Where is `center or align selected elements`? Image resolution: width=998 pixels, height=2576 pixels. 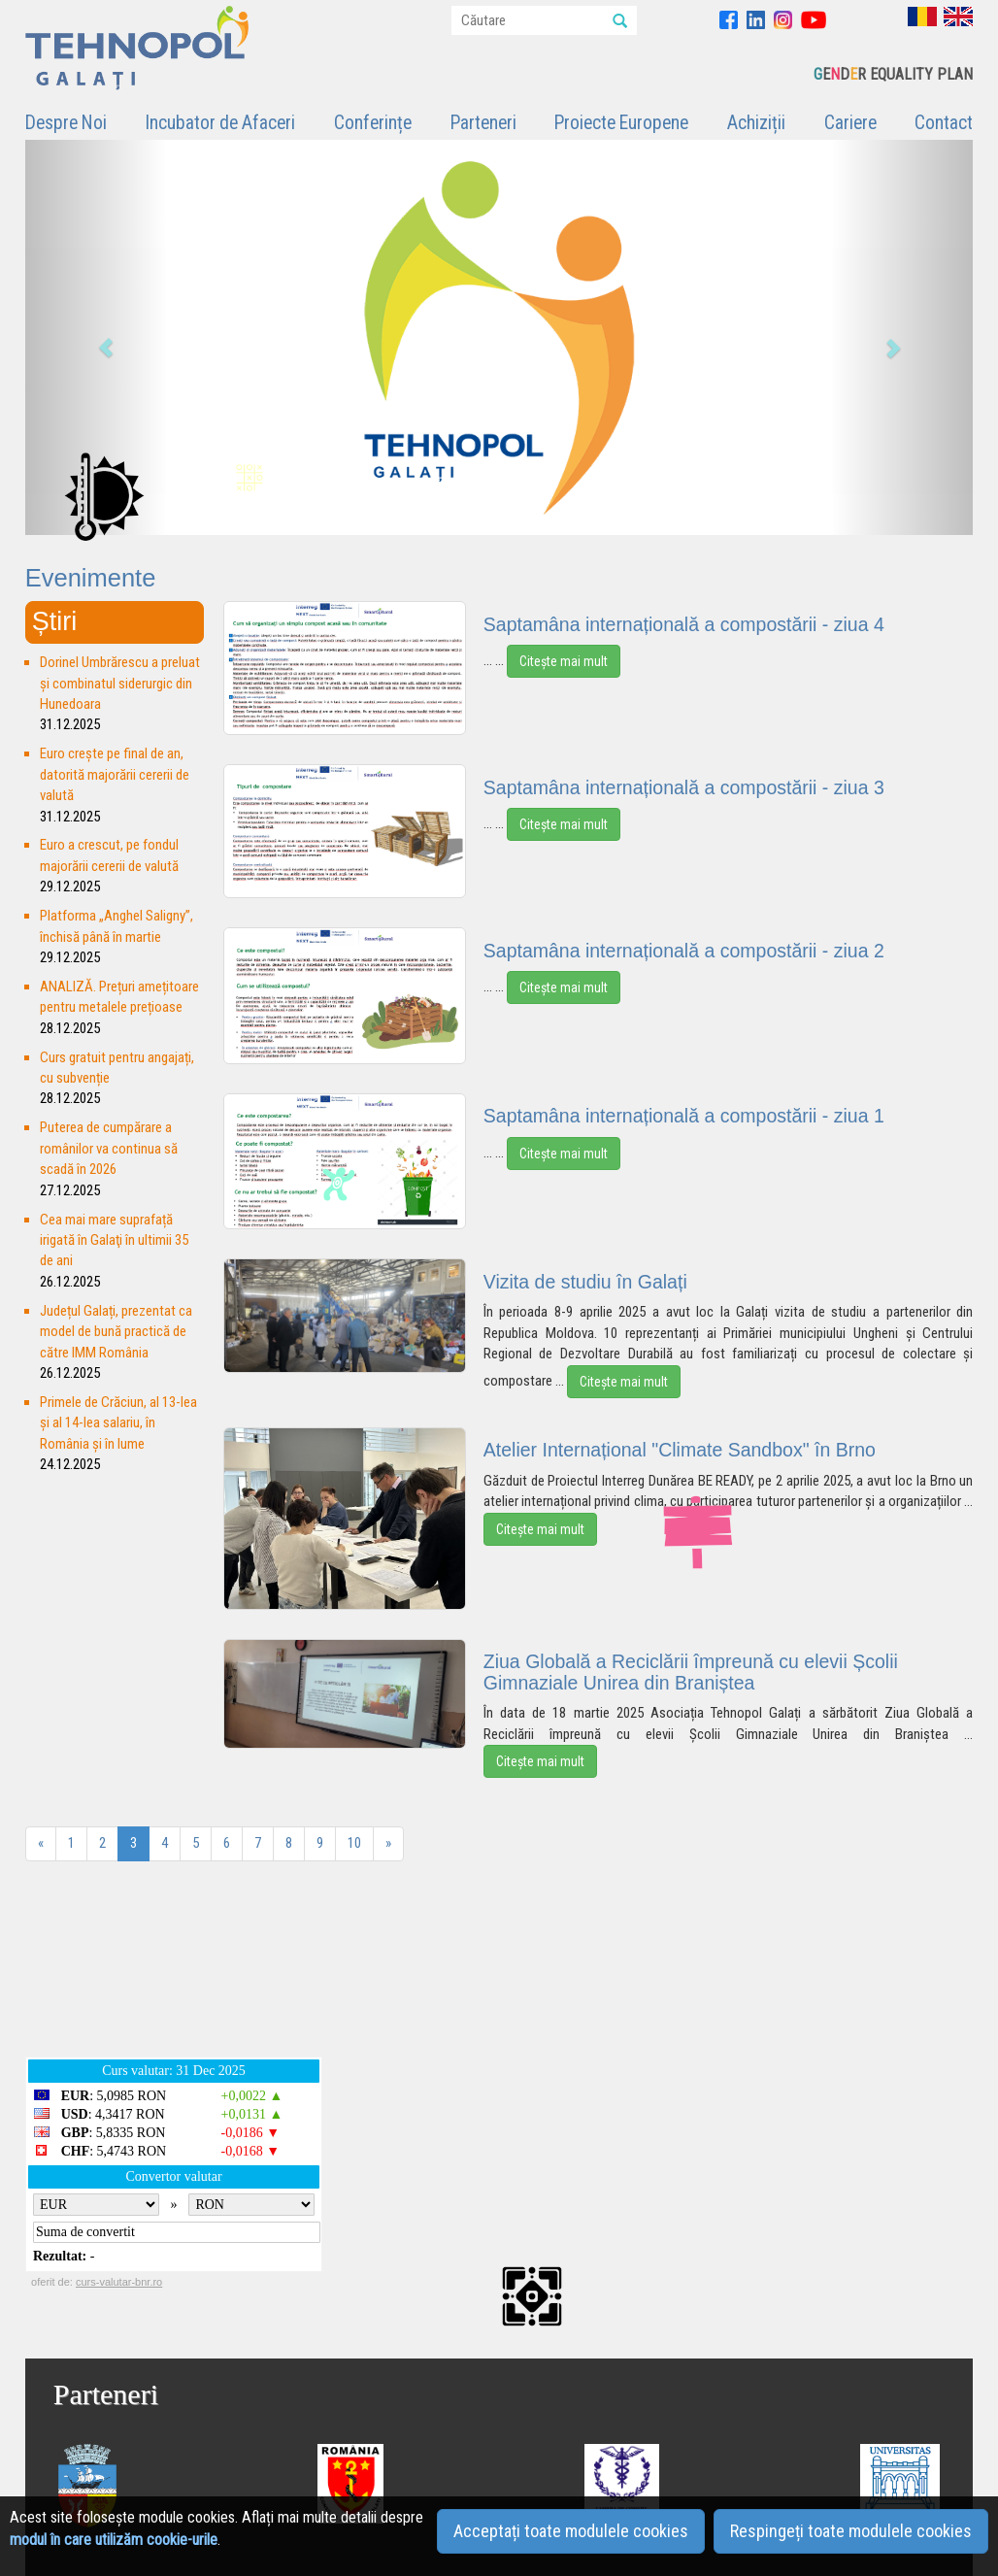 center or align selected elements is located at coordinates (532, 2296).